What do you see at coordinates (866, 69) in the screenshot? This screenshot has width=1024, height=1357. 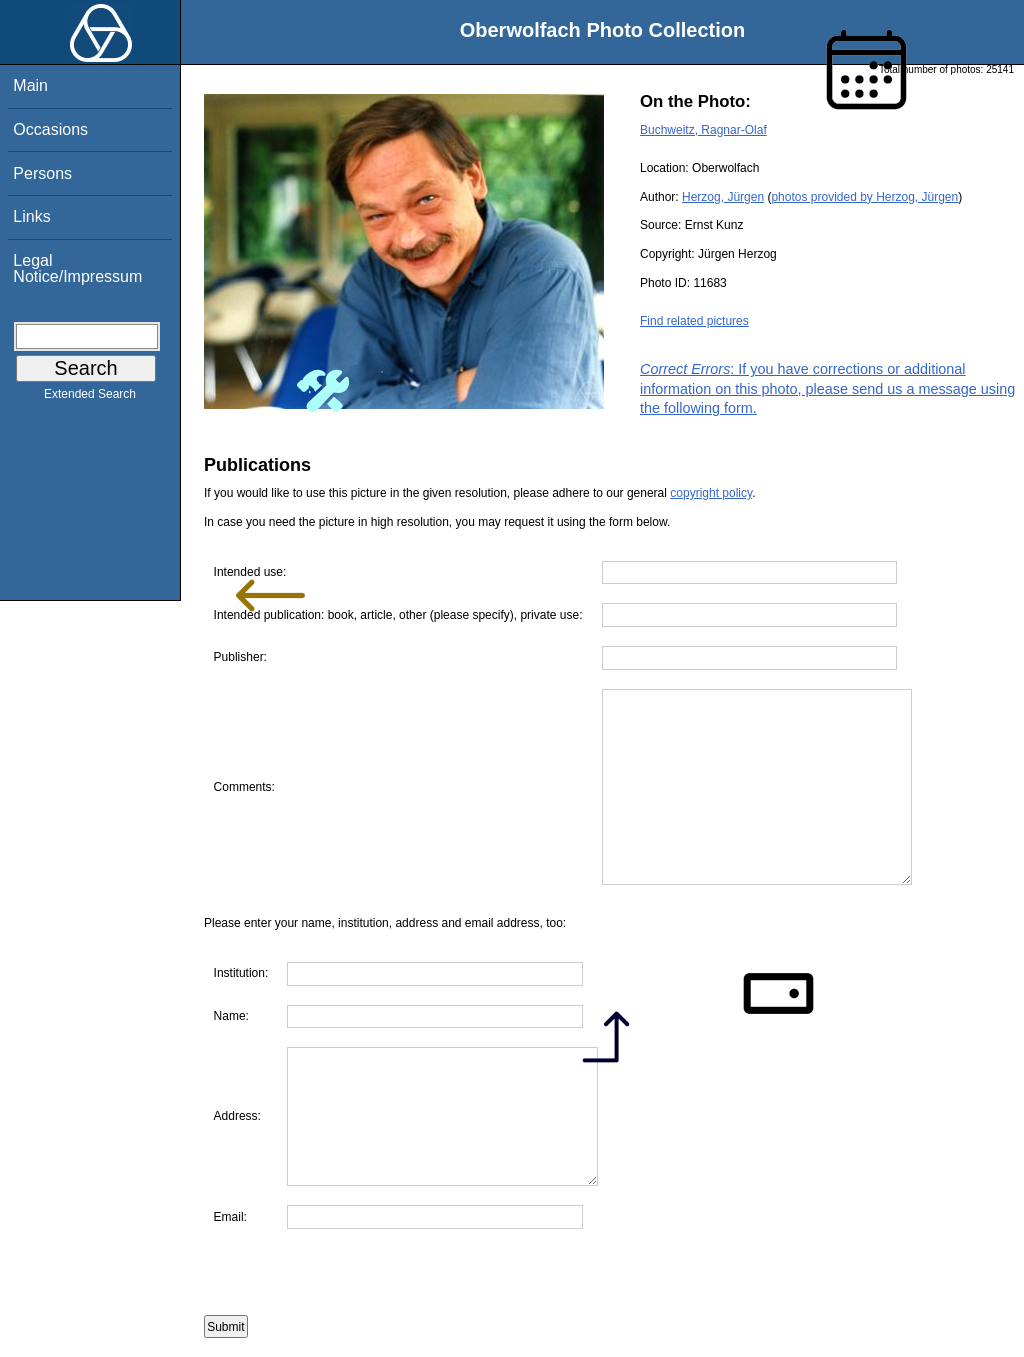 I see `view or open the calendar` at bounding box center [866, 69].